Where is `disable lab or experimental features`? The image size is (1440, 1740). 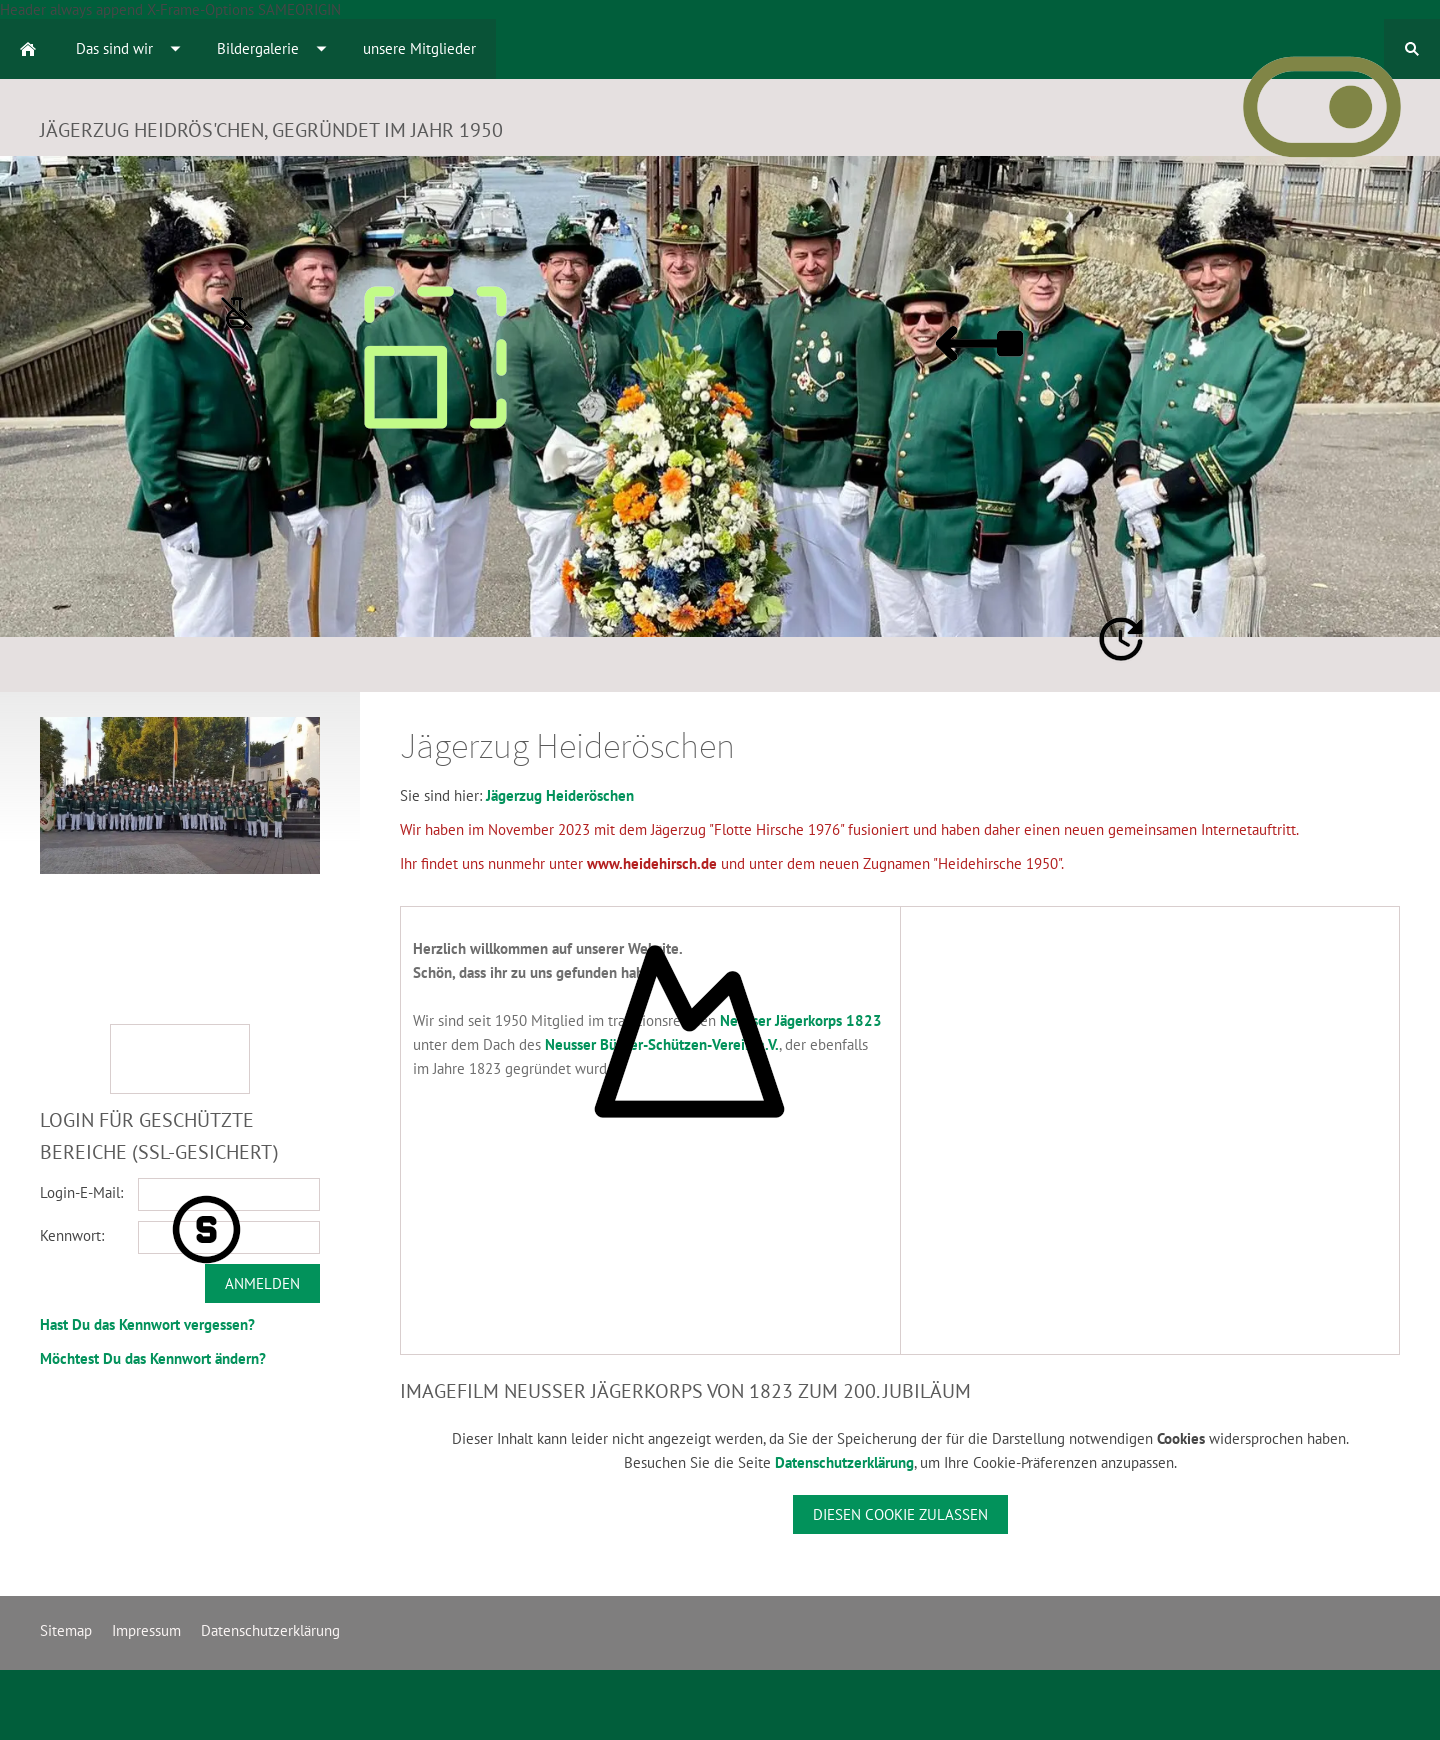 disable lab or experimental features is located at coordinates (237, 313).